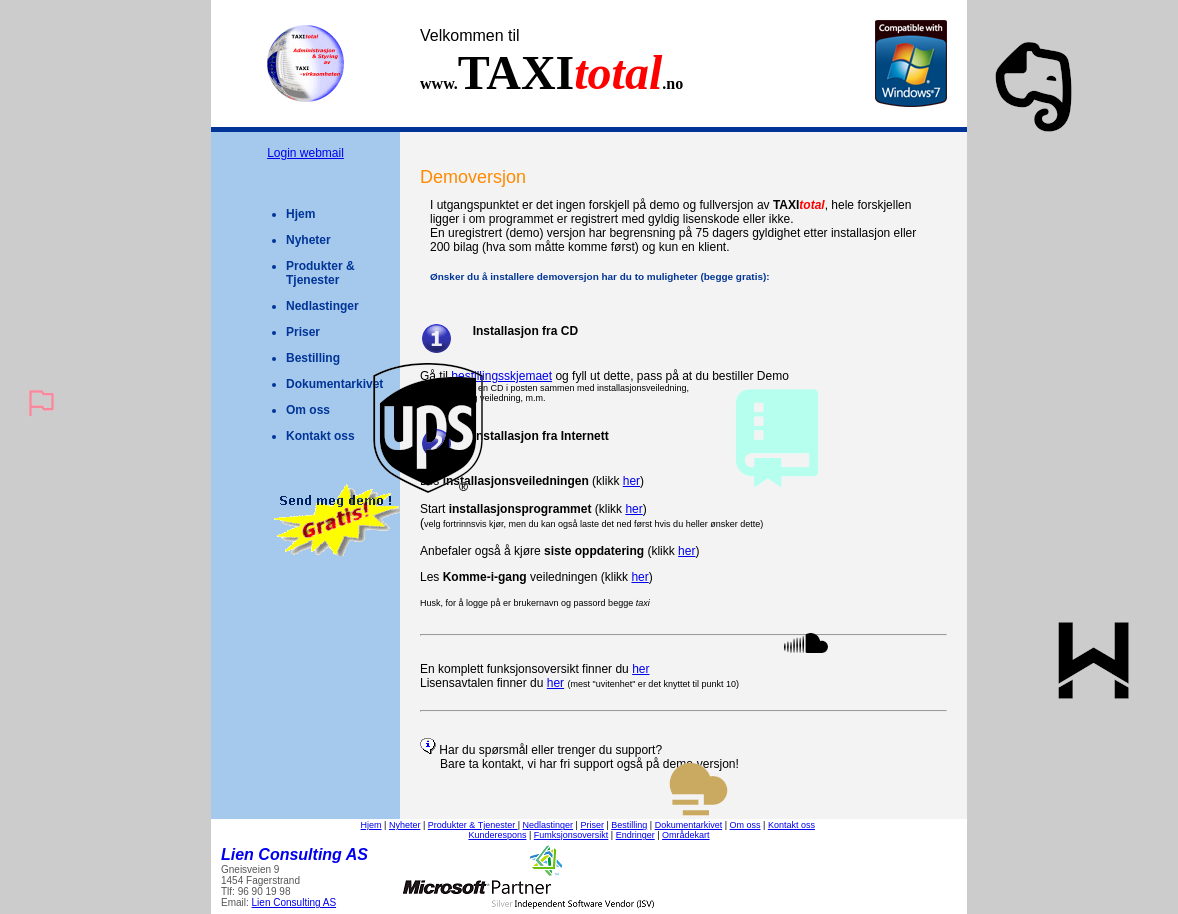 The image size is (1178, 914). Describe the element at coordinates (777, 435) in the screenshot. I see `access git repository` at that location.